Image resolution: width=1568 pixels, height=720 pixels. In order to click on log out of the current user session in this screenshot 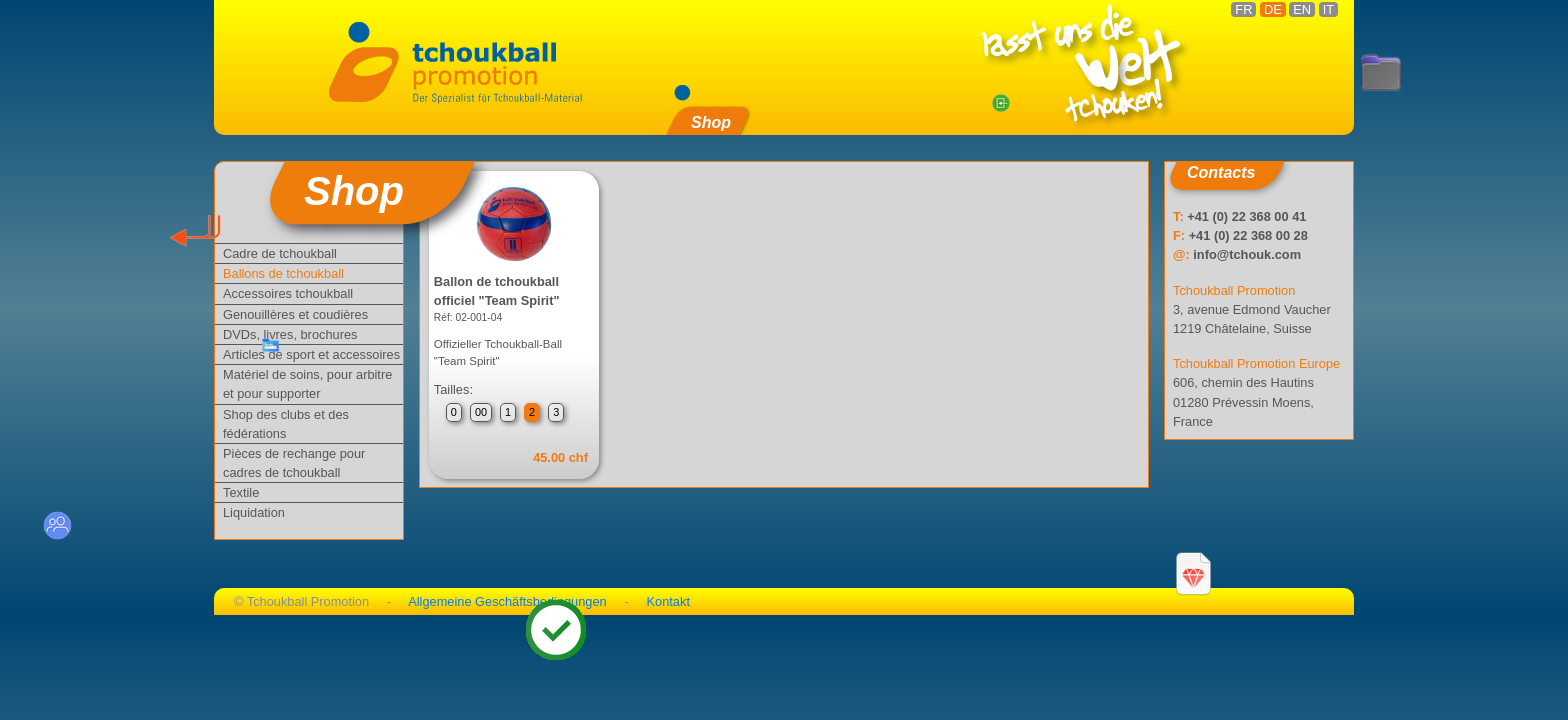, I will do `click(1001, 103)`.